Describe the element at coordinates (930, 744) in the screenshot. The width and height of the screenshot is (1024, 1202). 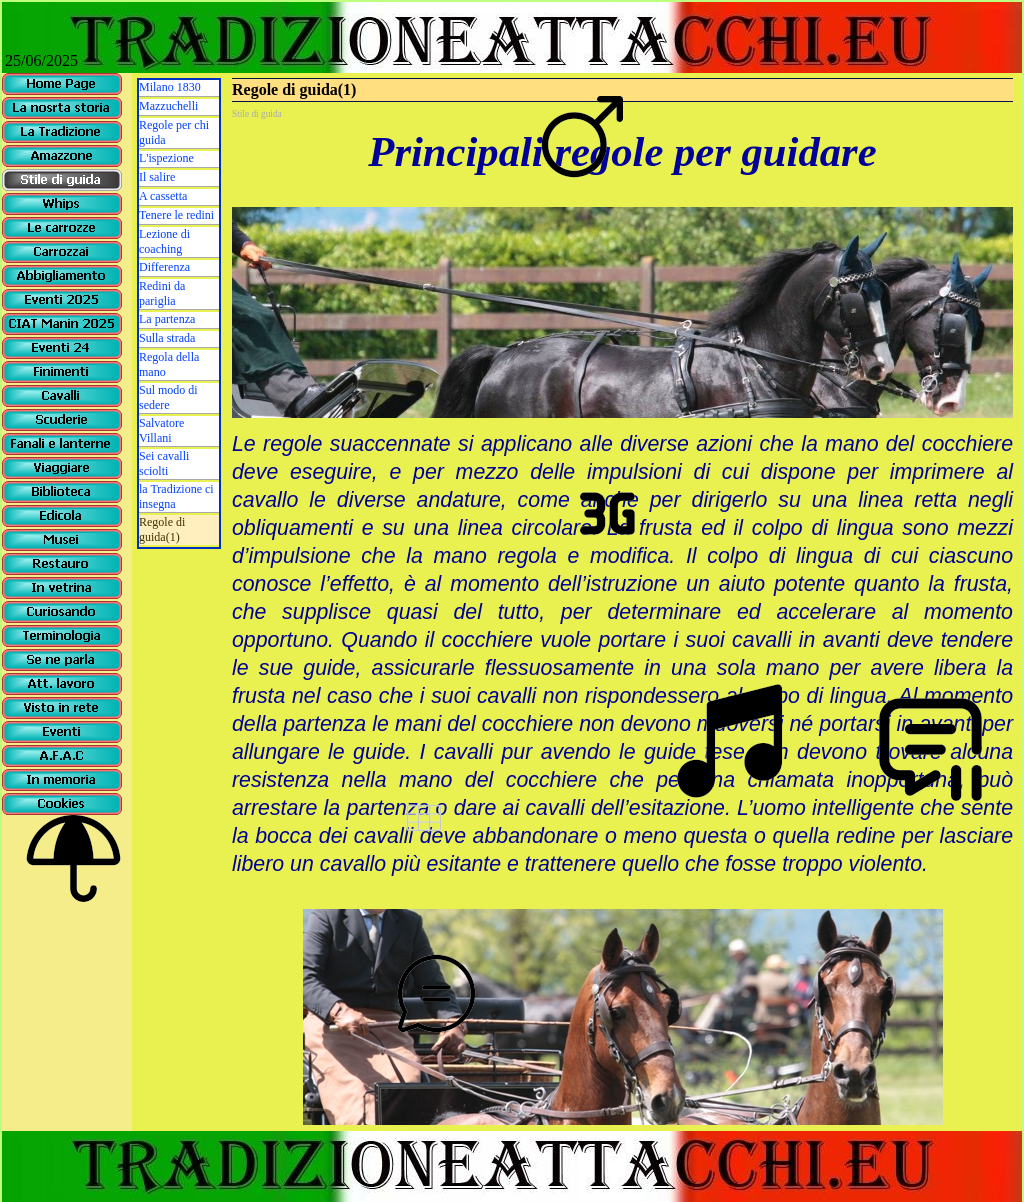
I see `pause message notifications` at that location.